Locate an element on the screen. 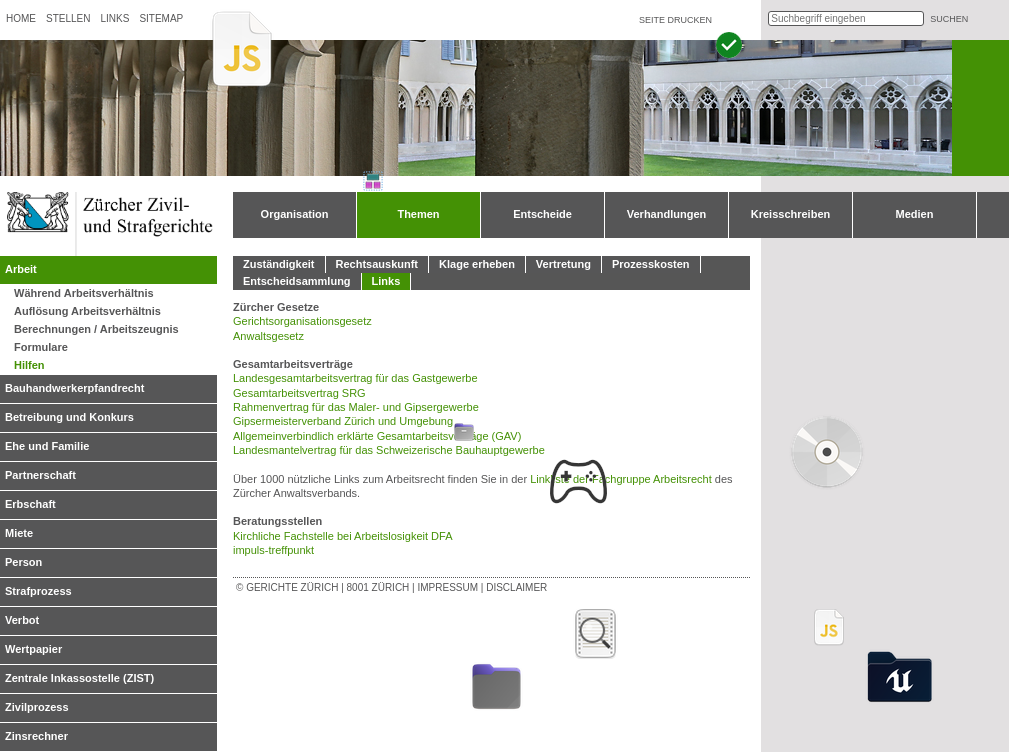 This screenshot has height=752, width=1009. a javascript file in your file system is located at coordinates (829, 627).